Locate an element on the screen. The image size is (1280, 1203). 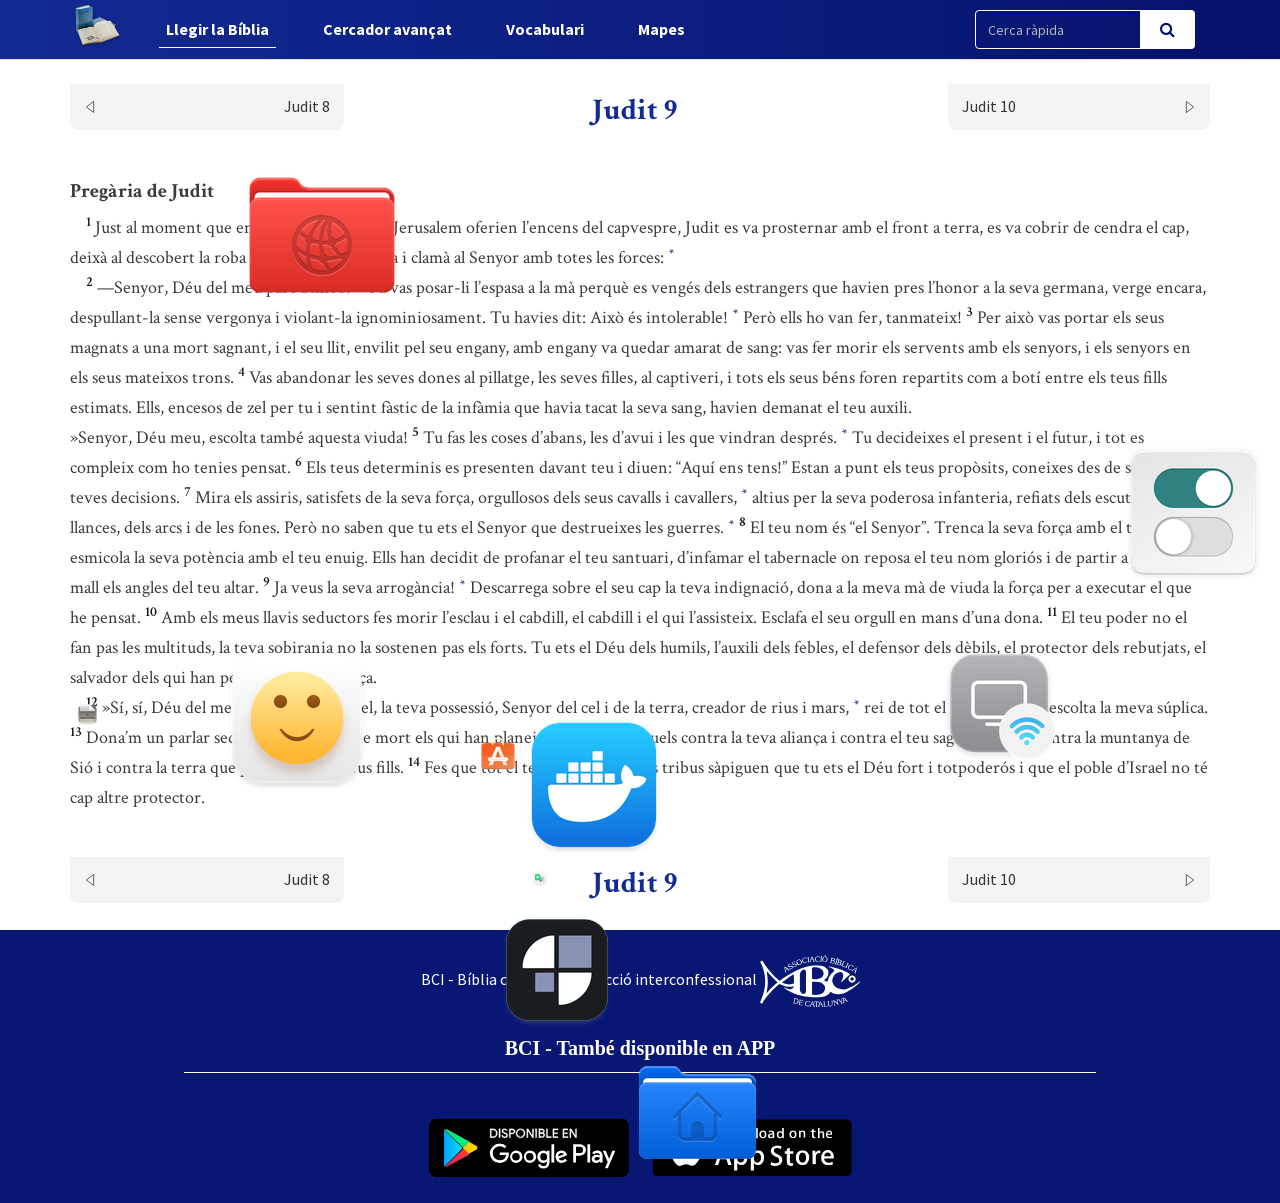
open the software center to browse and install apps is located at coordinates (498, 756).